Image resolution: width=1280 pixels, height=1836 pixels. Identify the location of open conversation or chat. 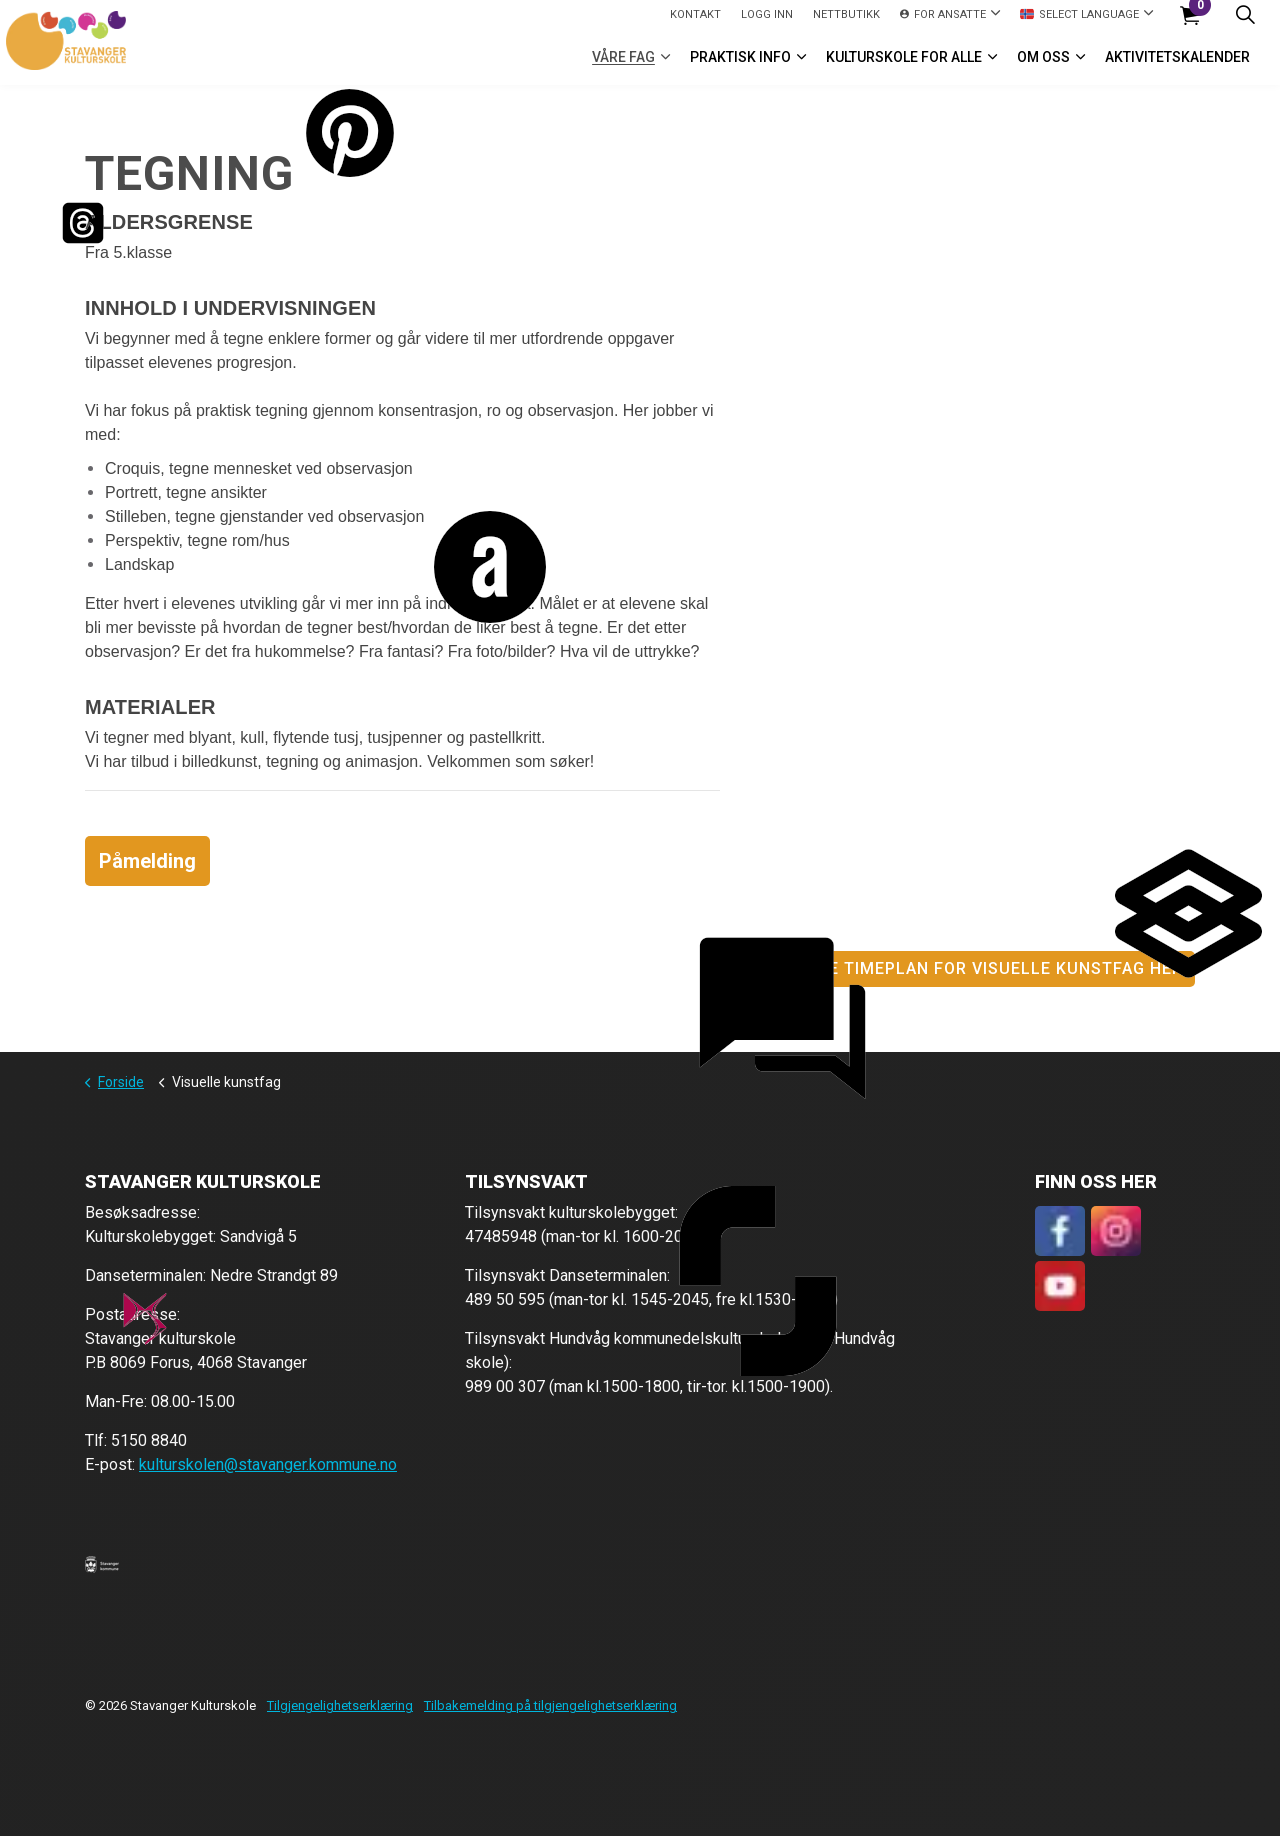
(786, 1008).